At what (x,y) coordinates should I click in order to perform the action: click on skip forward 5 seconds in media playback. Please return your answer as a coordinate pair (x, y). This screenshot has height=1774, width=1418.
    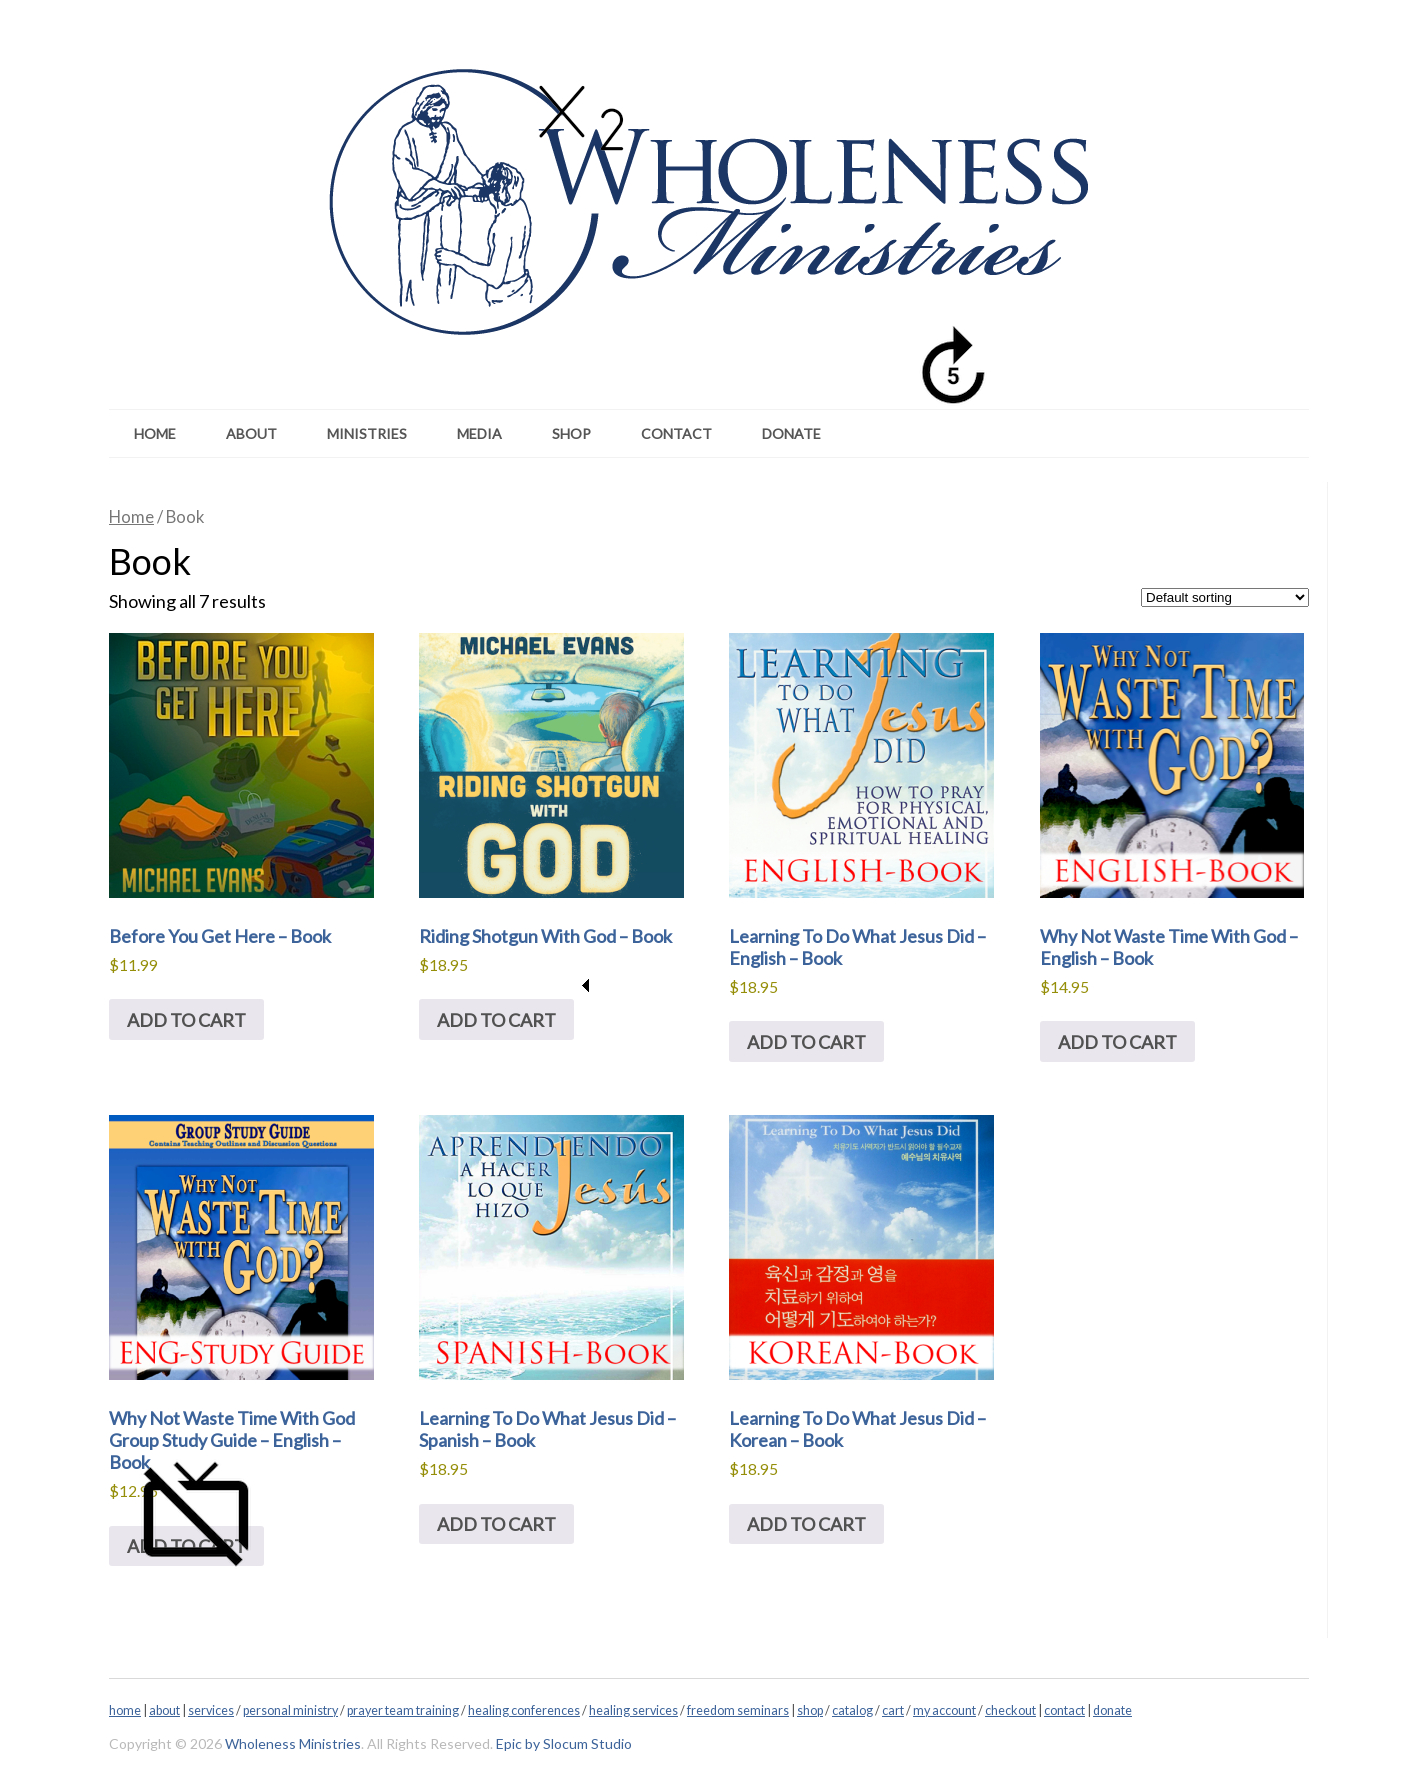
    Looking at the image, I should click on (953, 368).